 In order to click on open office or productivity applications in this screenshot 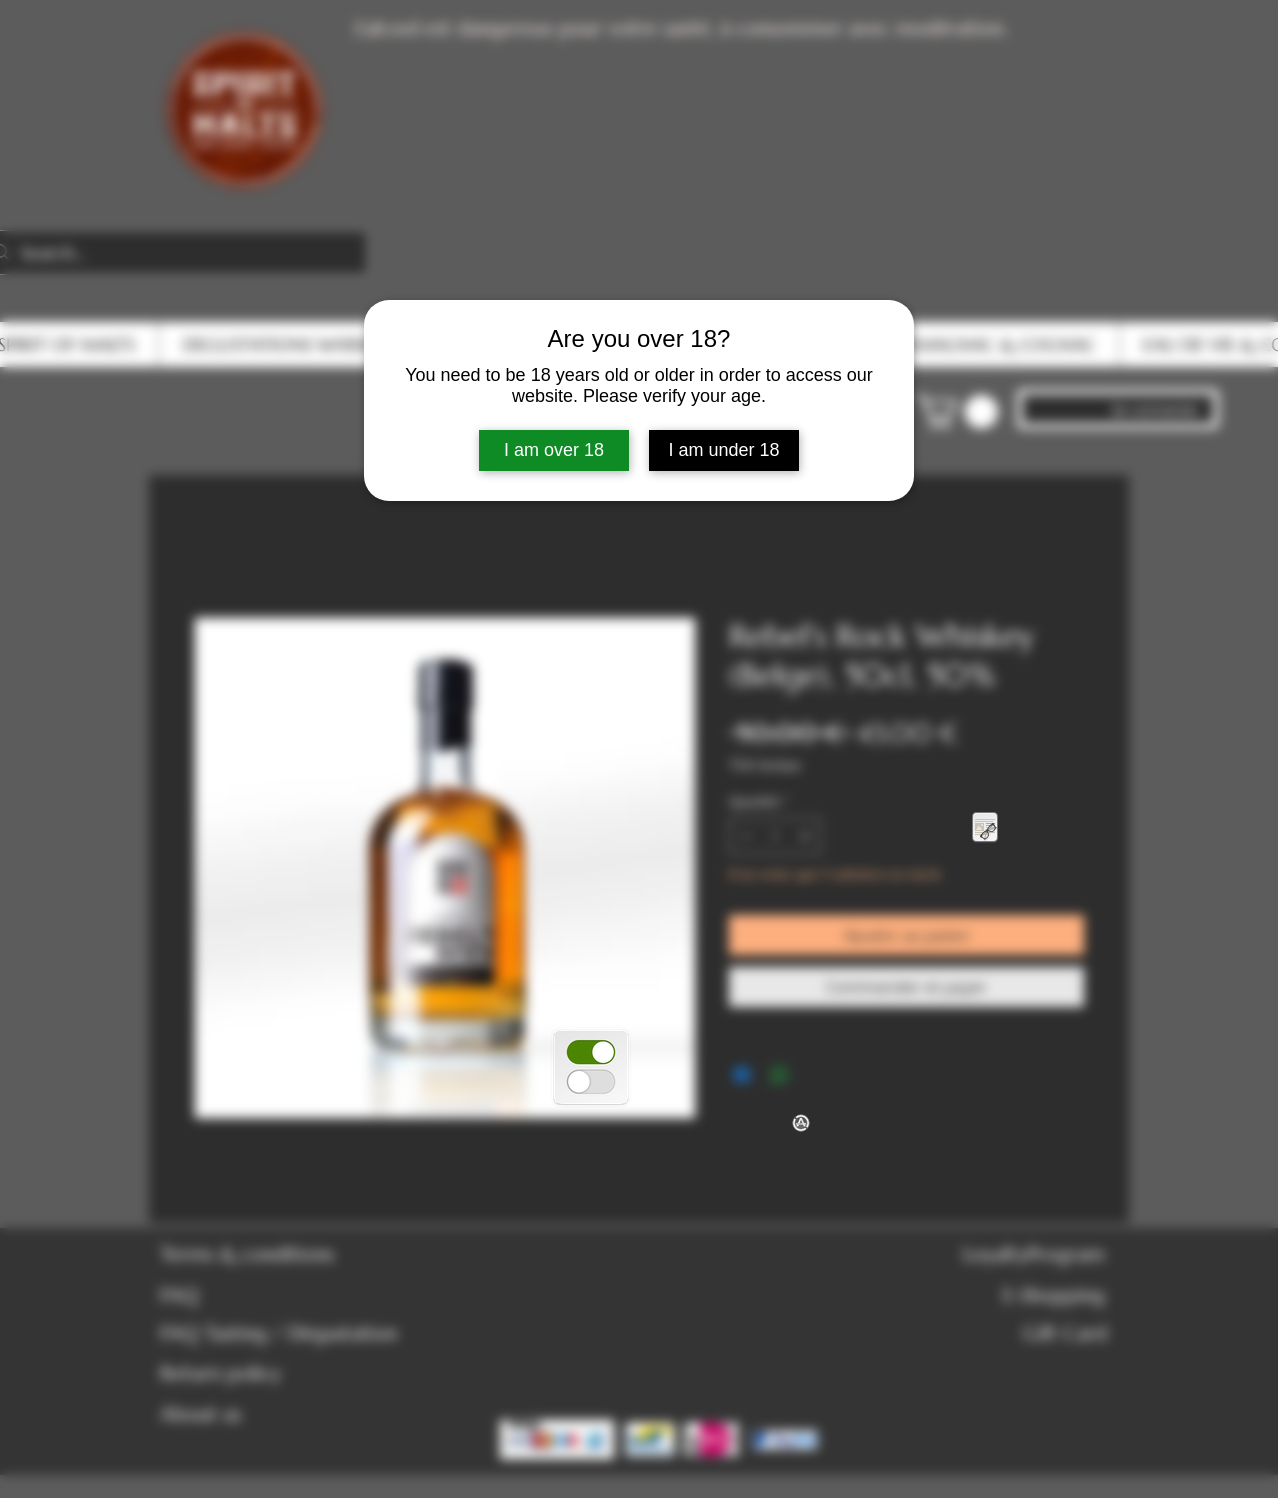, I will do `click(985, 827)`.